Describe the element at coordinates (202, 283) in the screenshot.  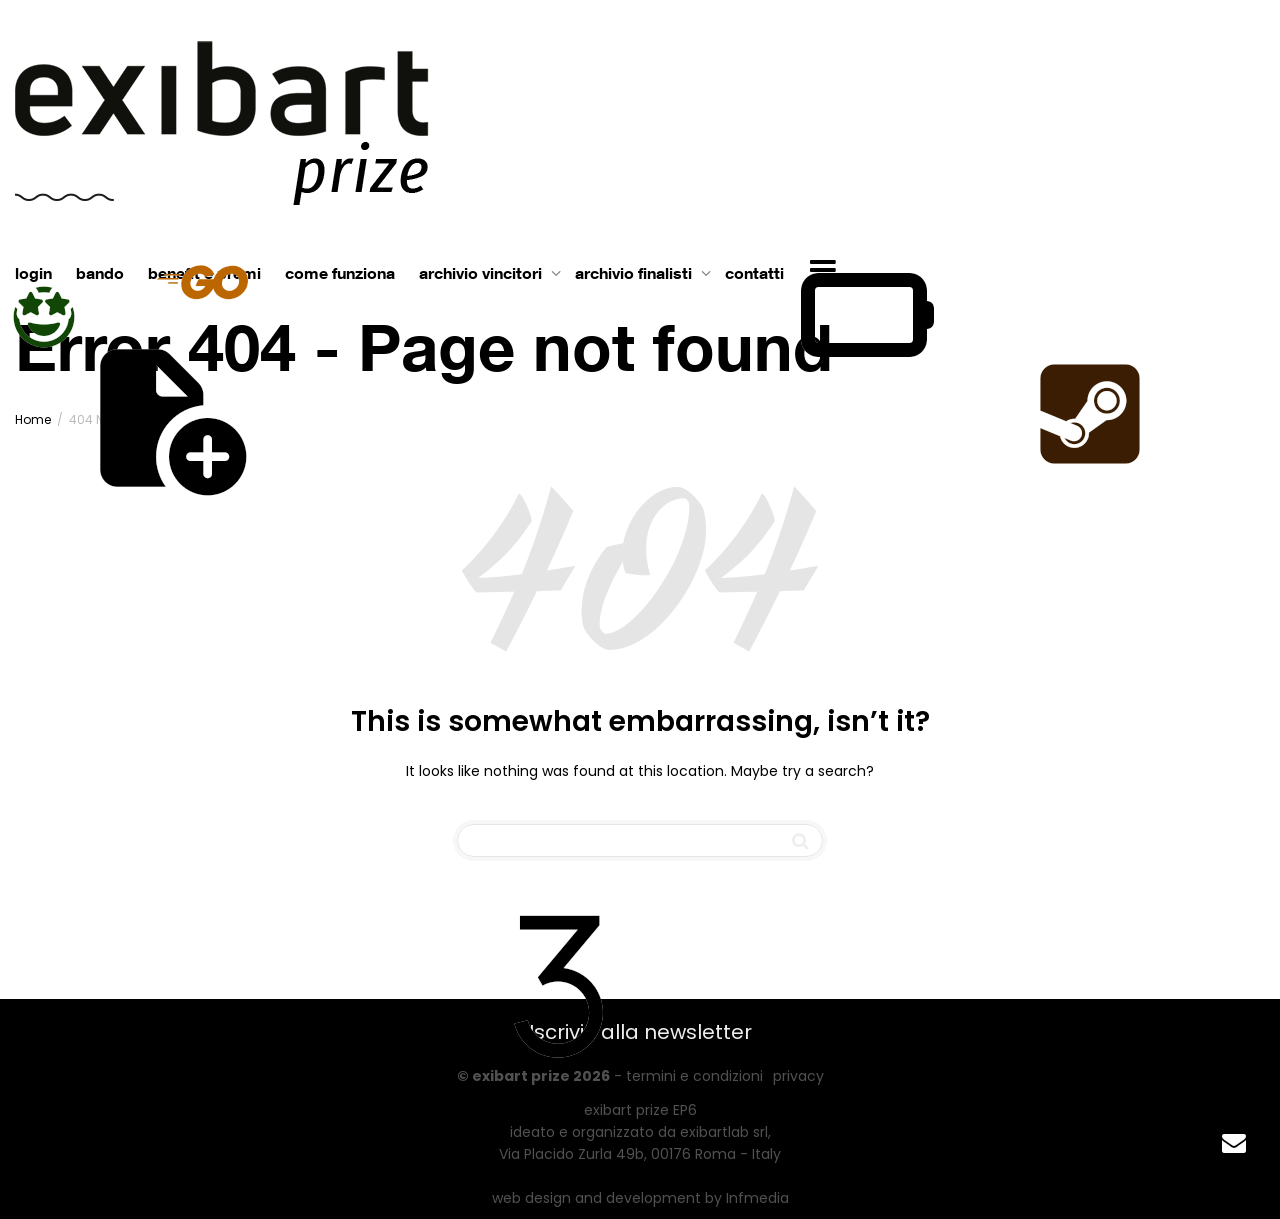
I see `go programming language logo` at that location.